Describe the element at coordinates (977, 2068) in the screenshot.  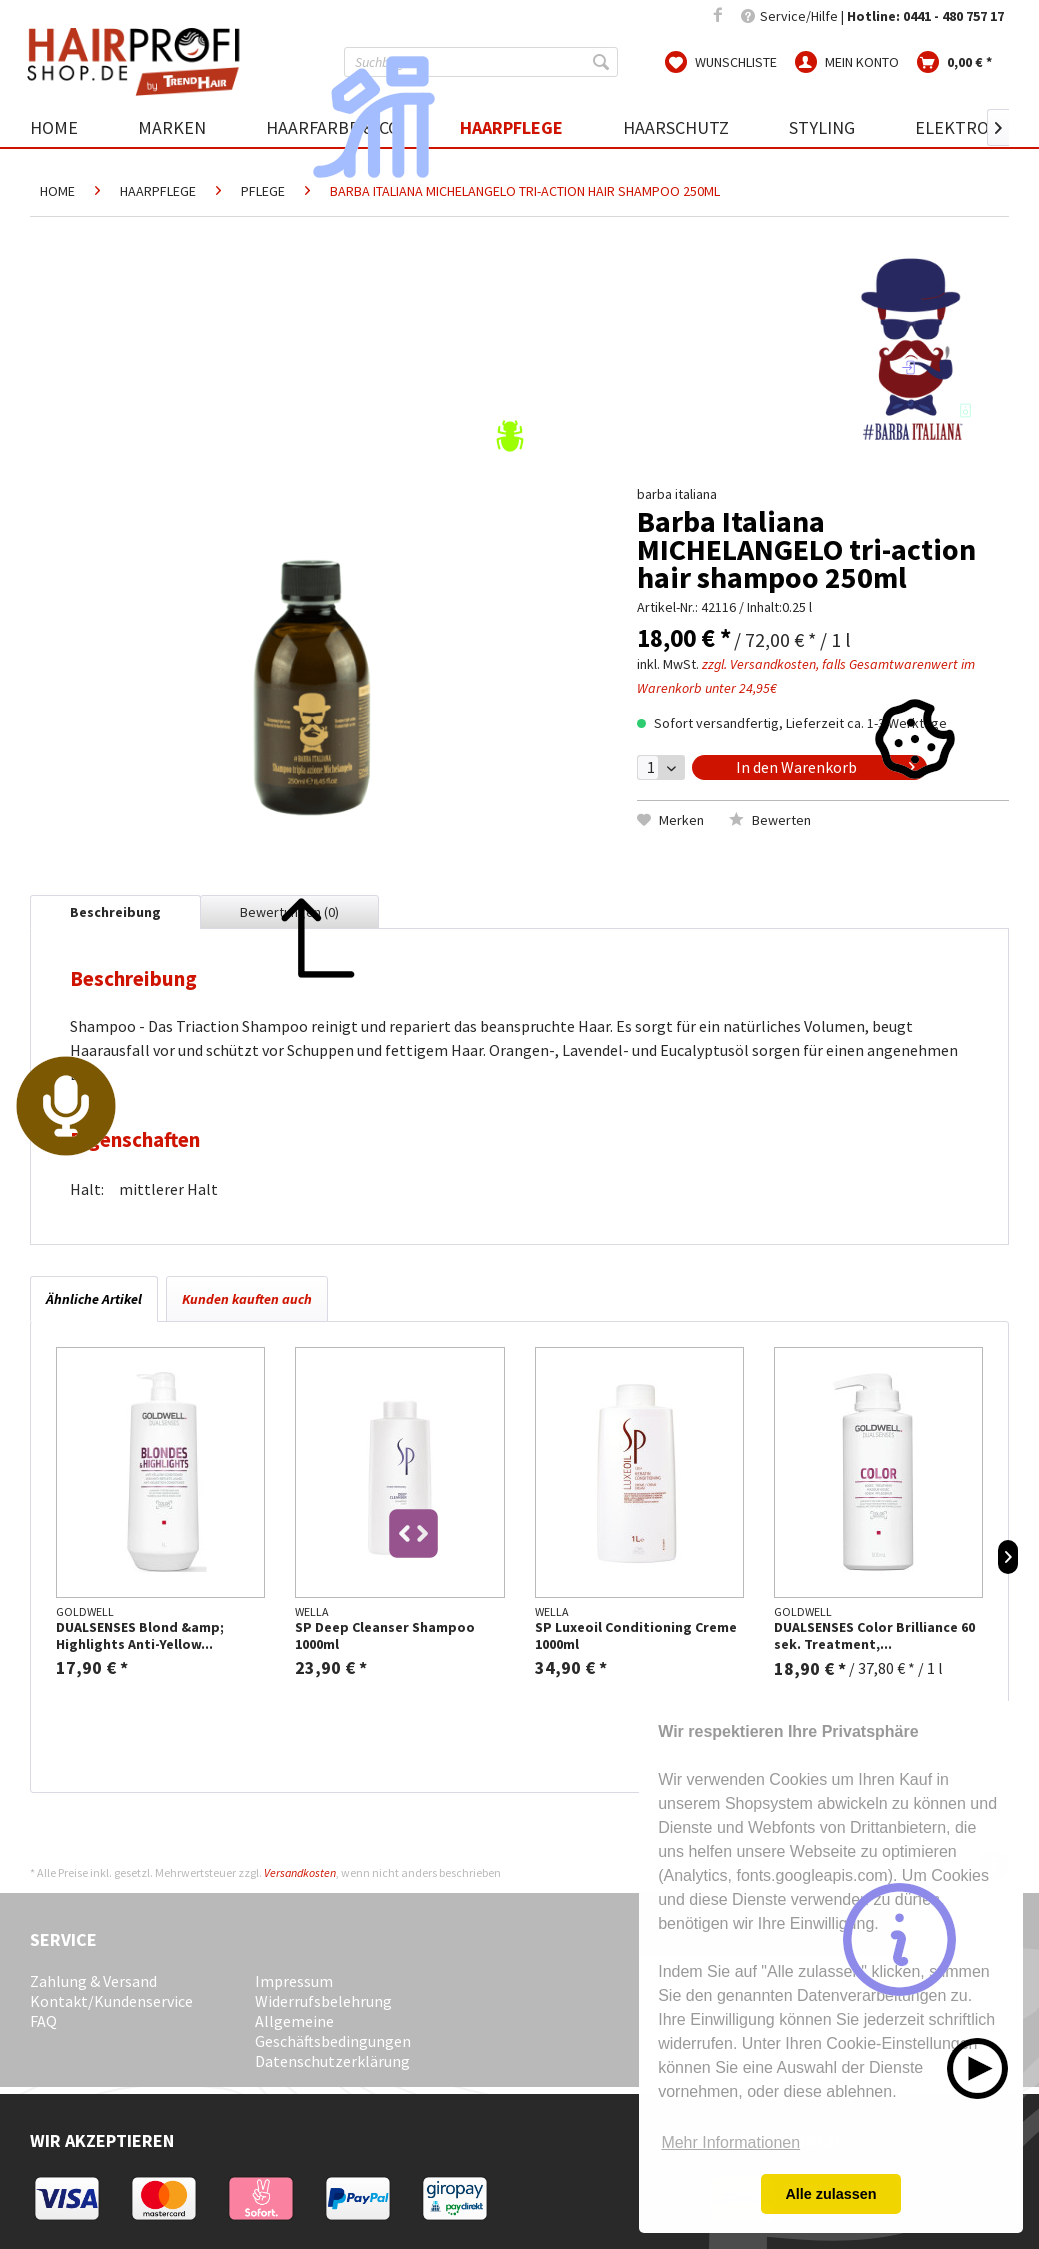
I see `play media or video content` at that location.